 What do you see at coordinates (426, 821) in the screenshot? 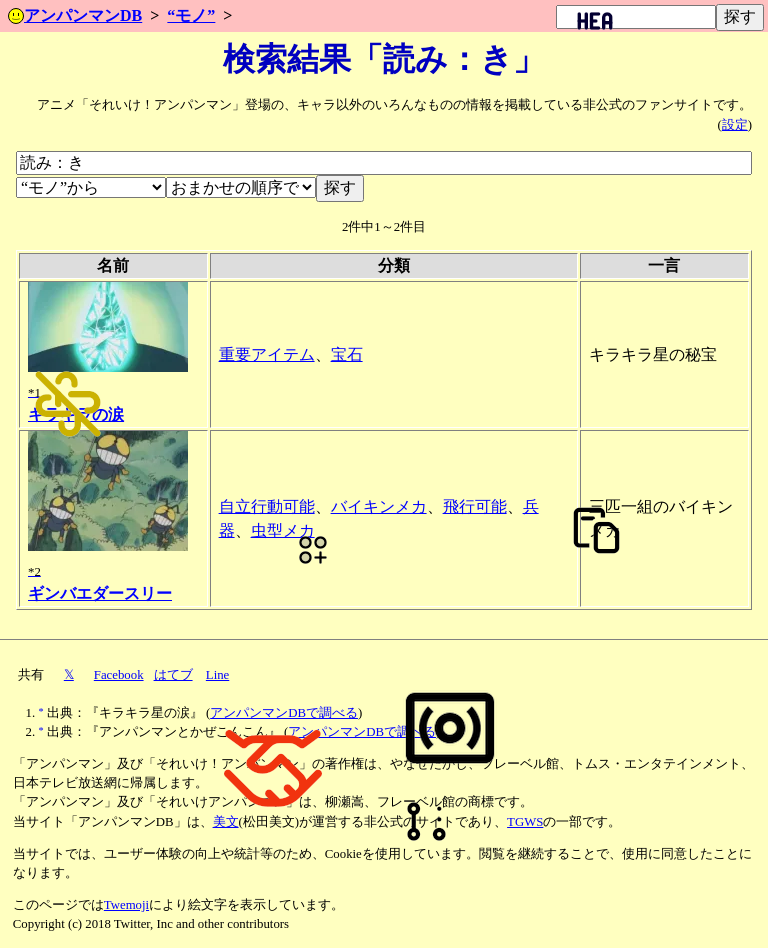
I see `indicates a draft pull request awaiting completion` at bounding box center [426, 821].